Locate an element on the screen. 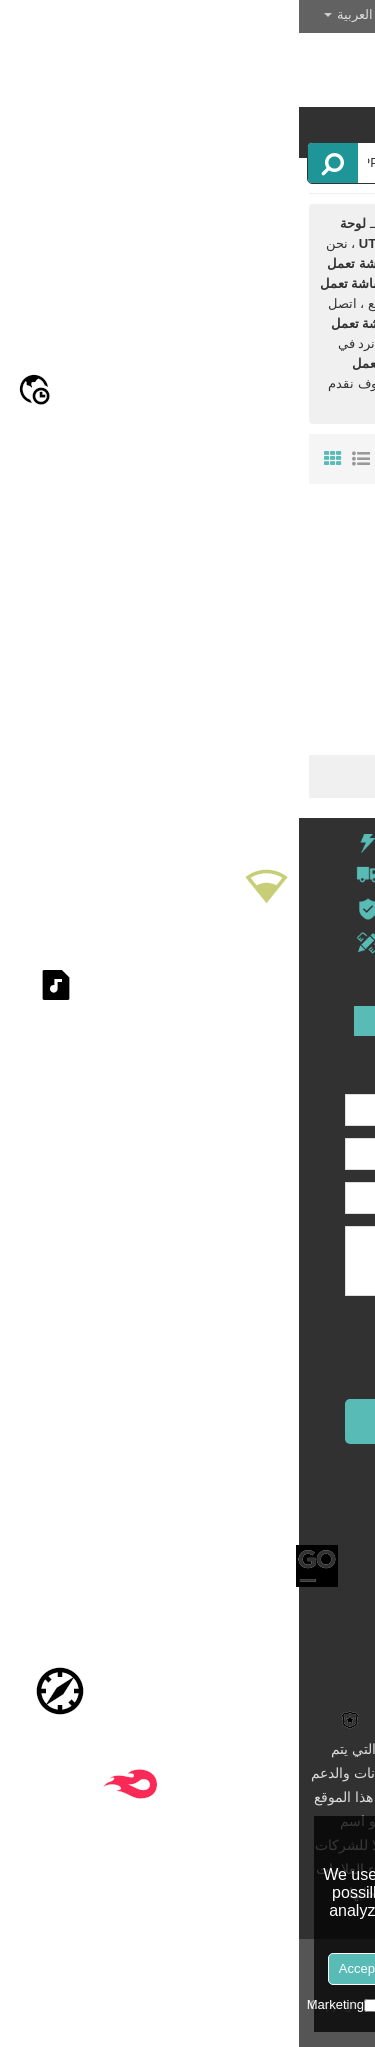  open safari web browser is located at coordinates (60, 1691).